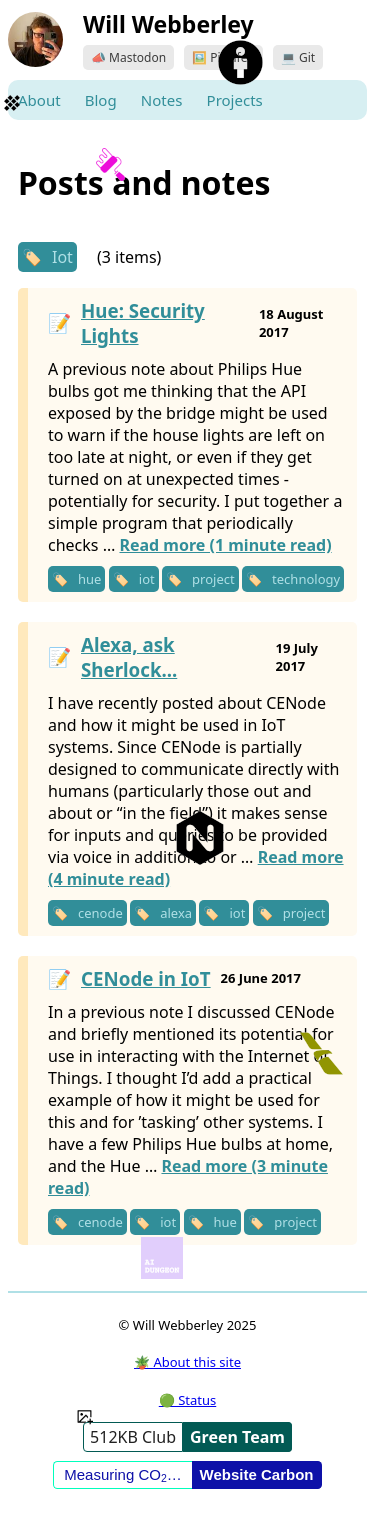 The image size is (375, 1517). Describe the element at coordinates (84, 1416) in the screenshot. I see `add a new image or photo` at that location.